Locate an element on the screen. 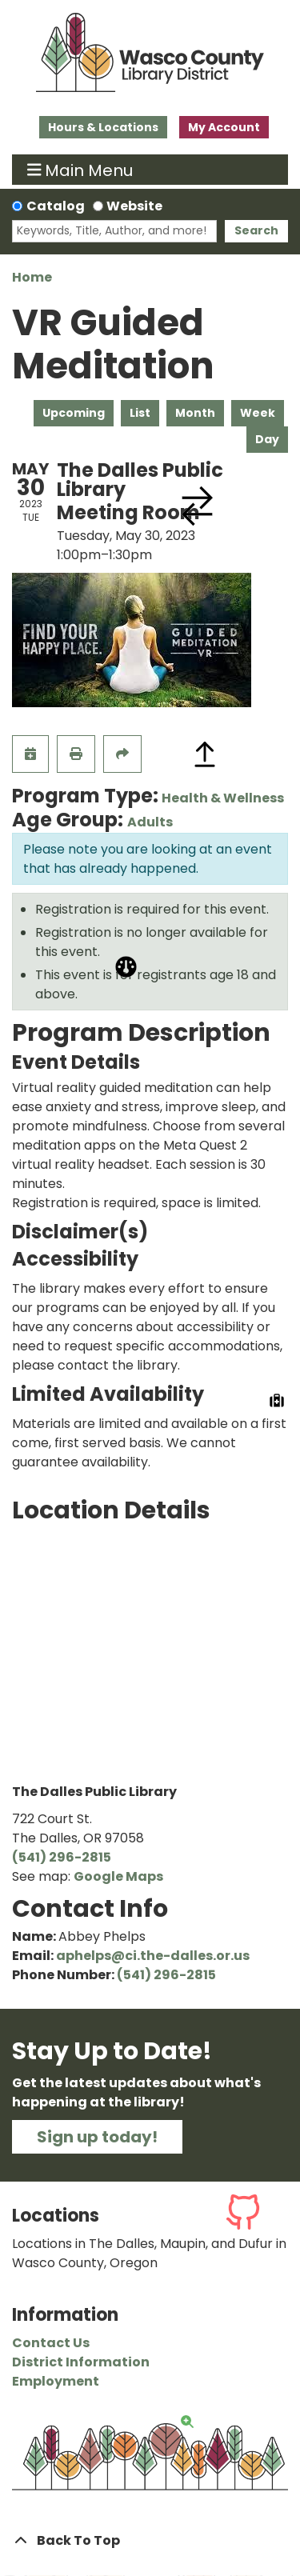  access health or medical services is located at coordinates (277, 1401).